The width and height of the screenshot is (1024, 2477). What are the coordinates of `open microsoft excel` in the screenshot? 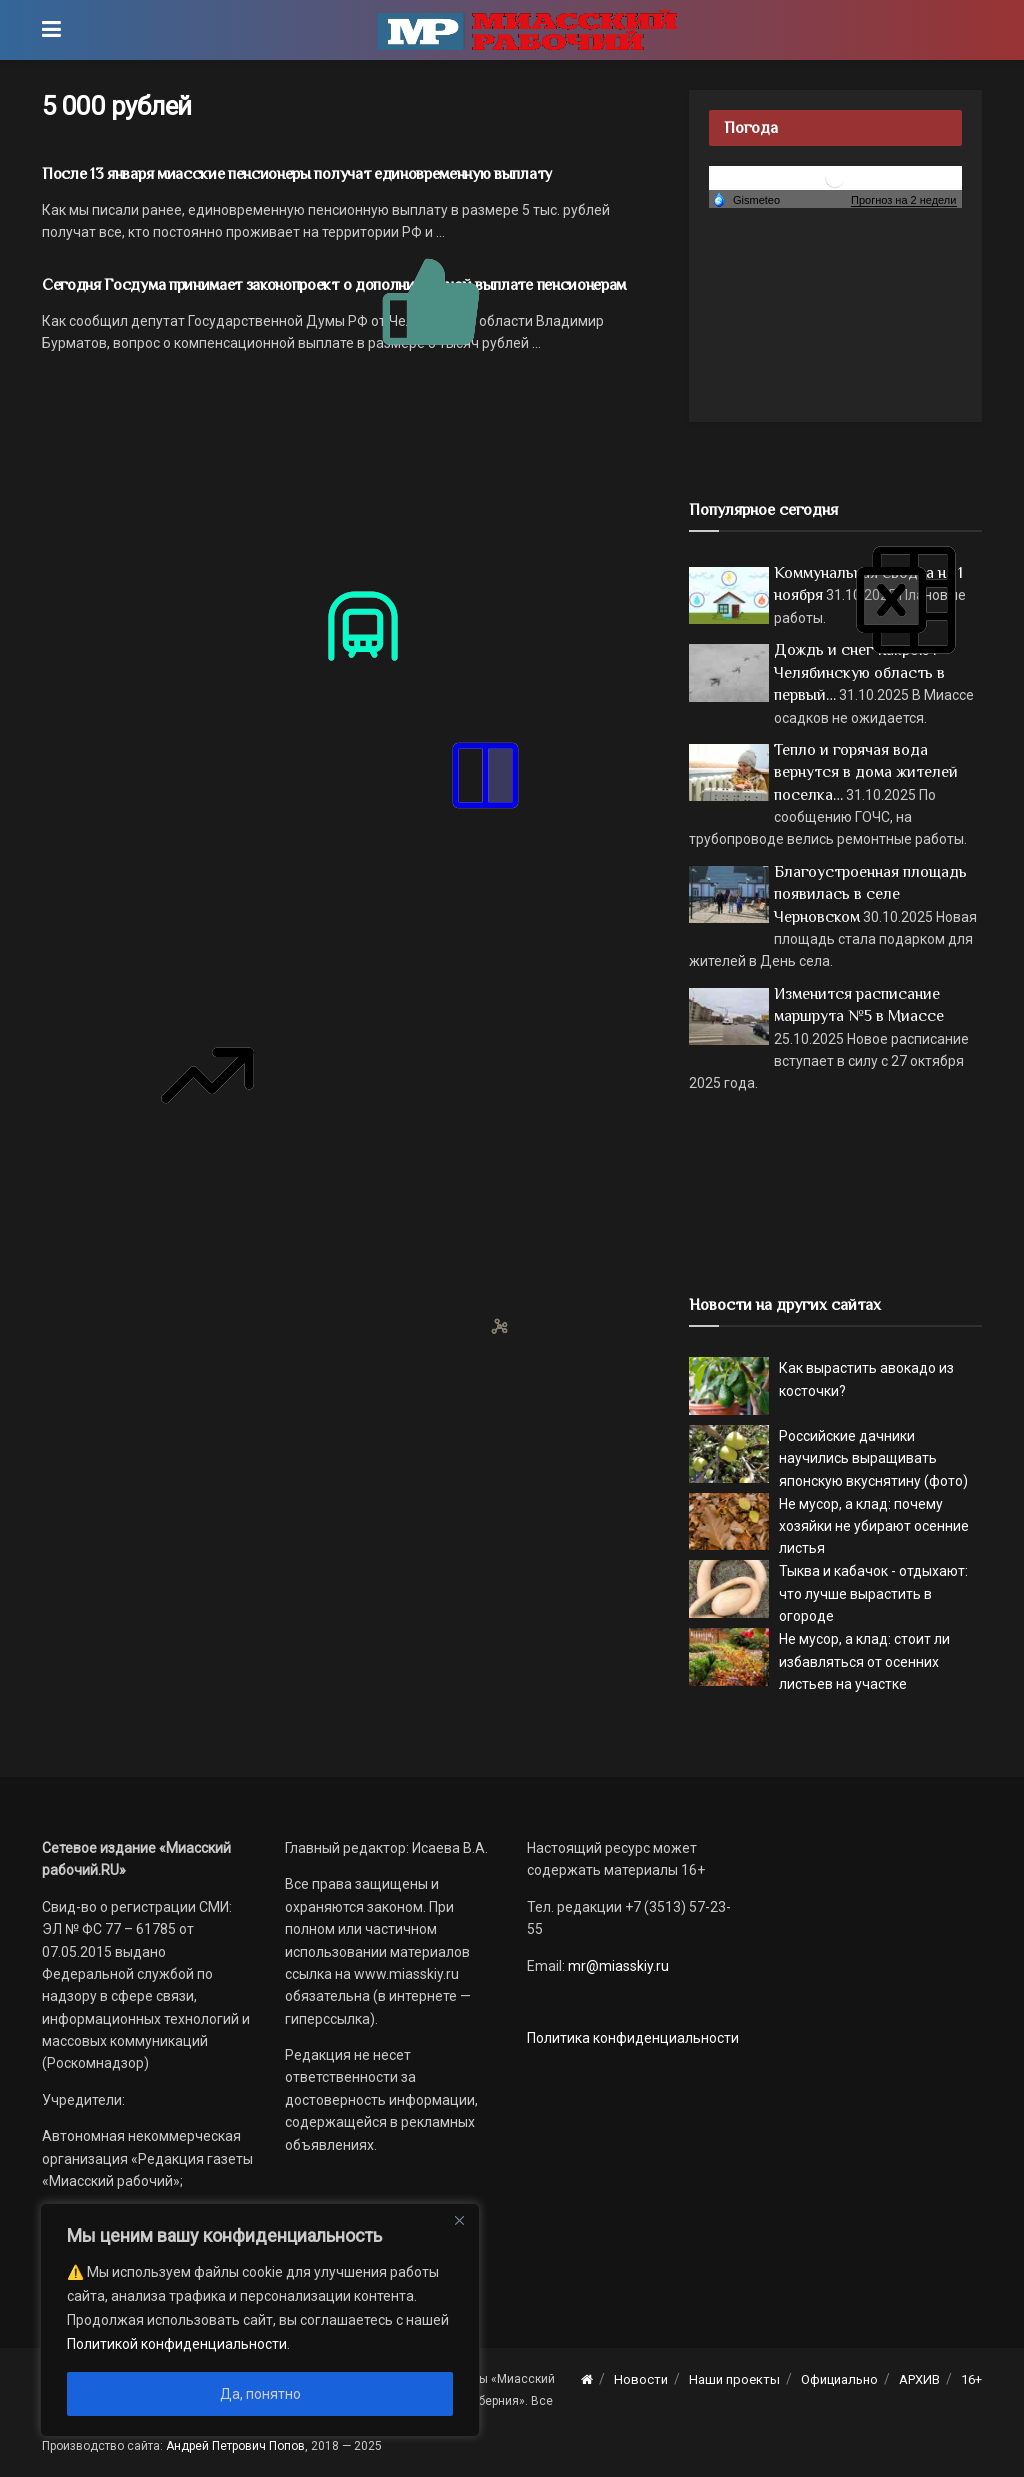 It's located at (910, 600).